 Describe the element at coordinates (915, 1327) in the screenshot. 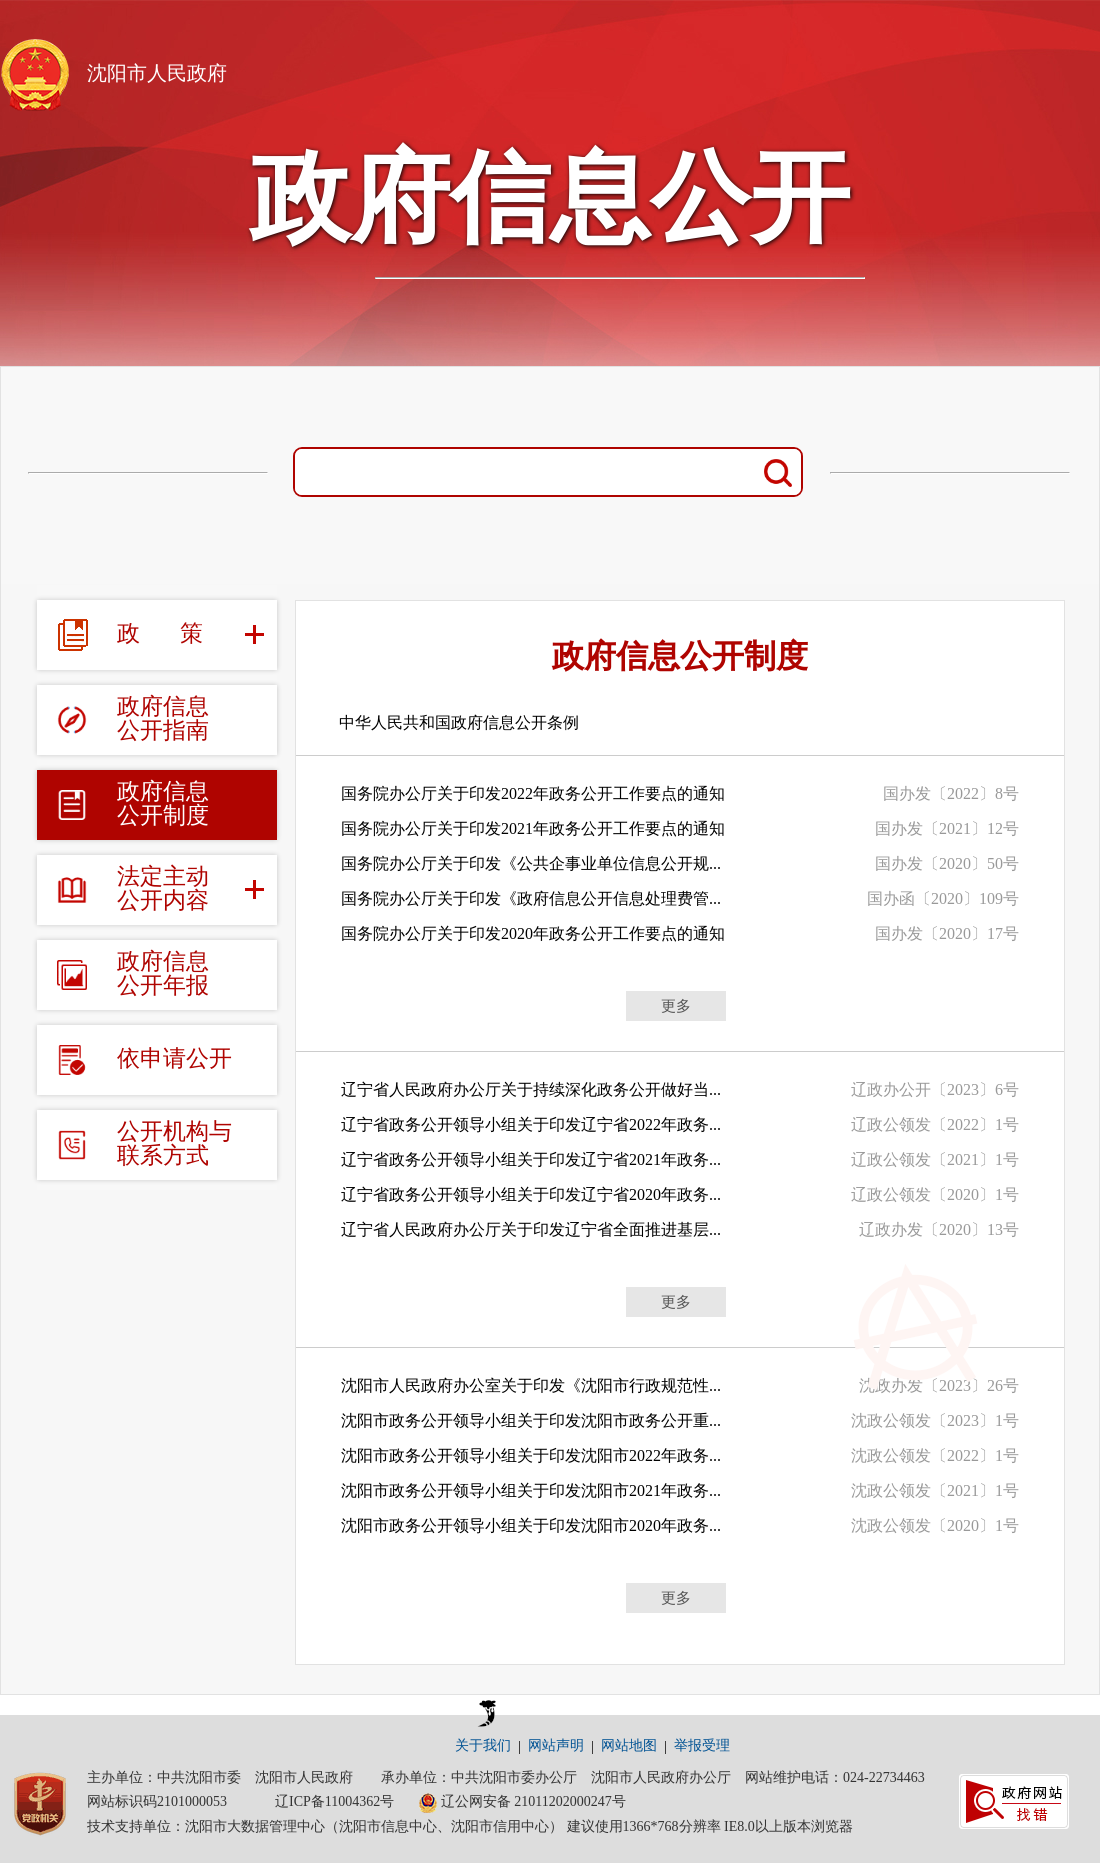

I see `indicates anarchist or anti-establishment faction in game` at that location.